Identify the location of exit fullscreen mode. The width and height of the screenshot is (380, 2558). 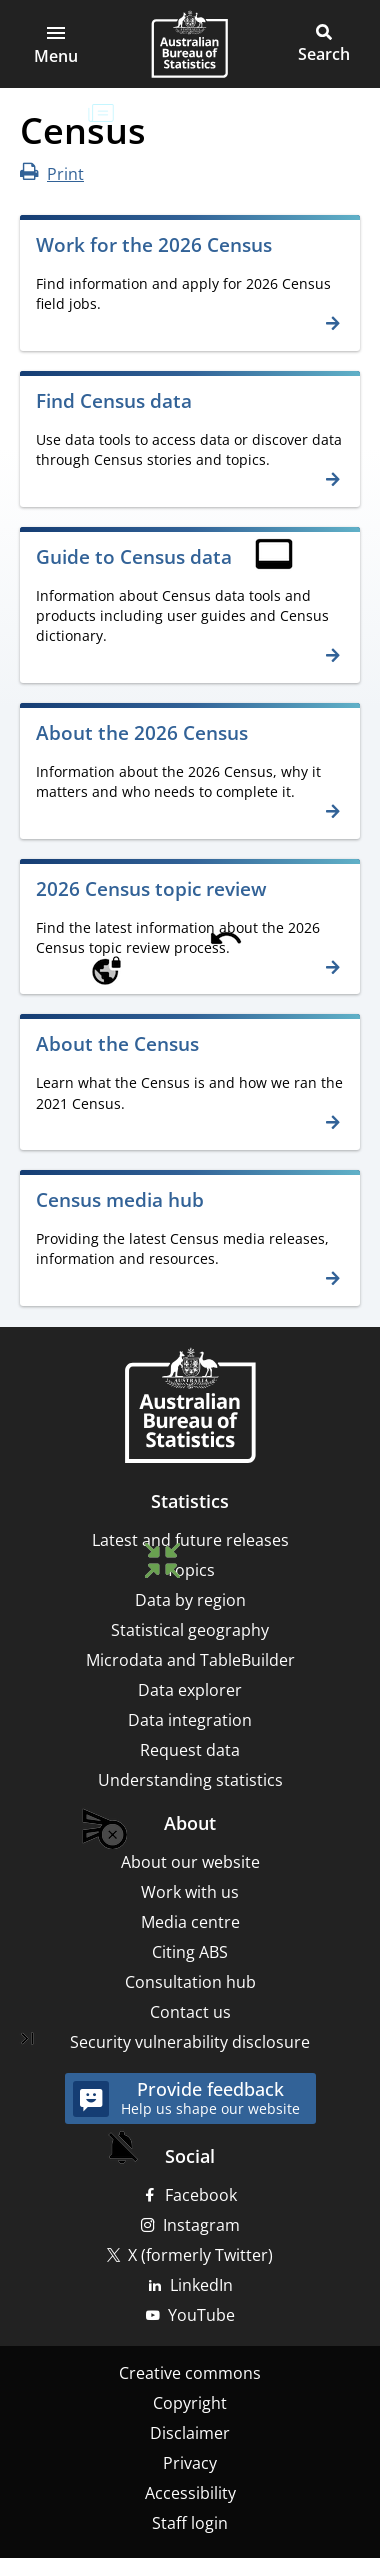
(162, 1560).